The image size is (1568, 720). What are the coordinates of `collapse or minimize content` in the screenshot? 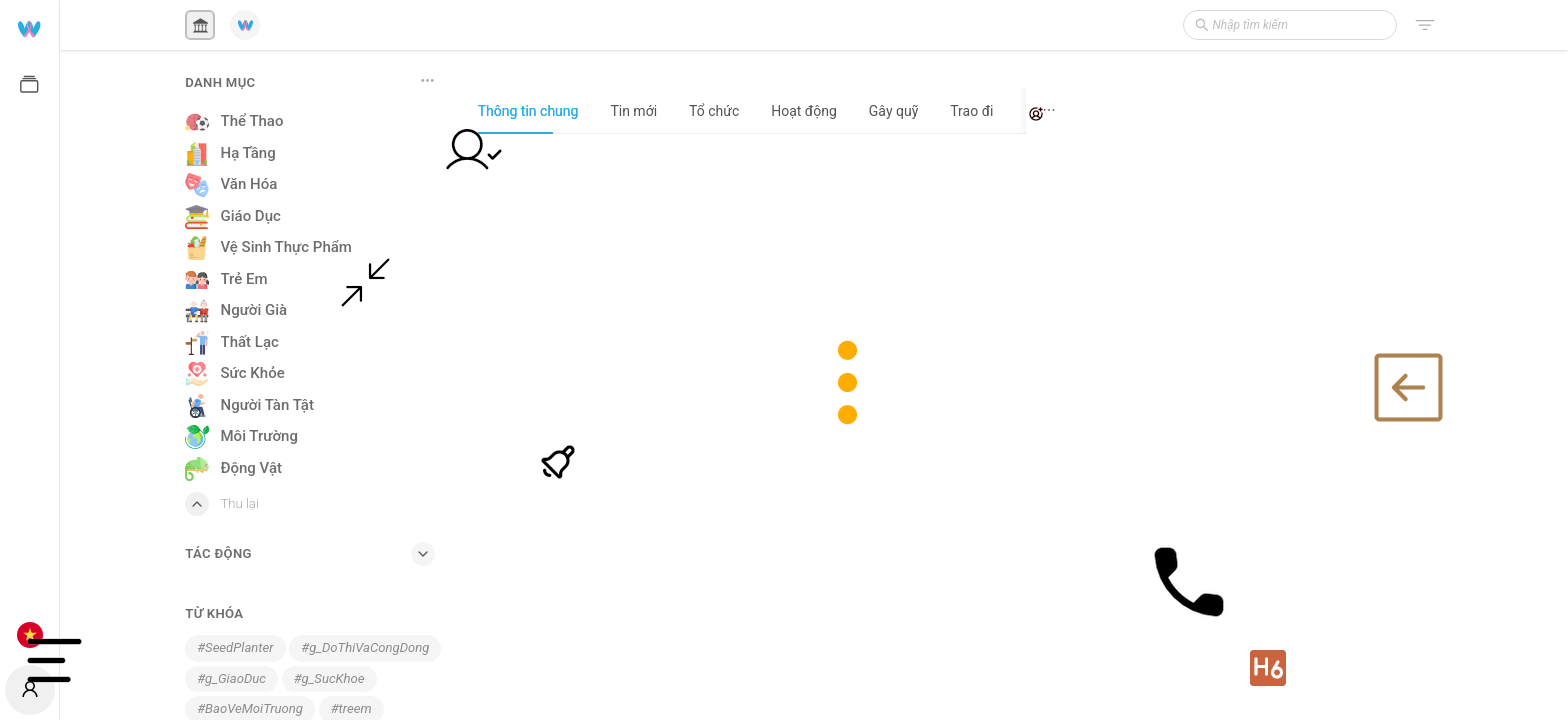 It's located at (365, 282).